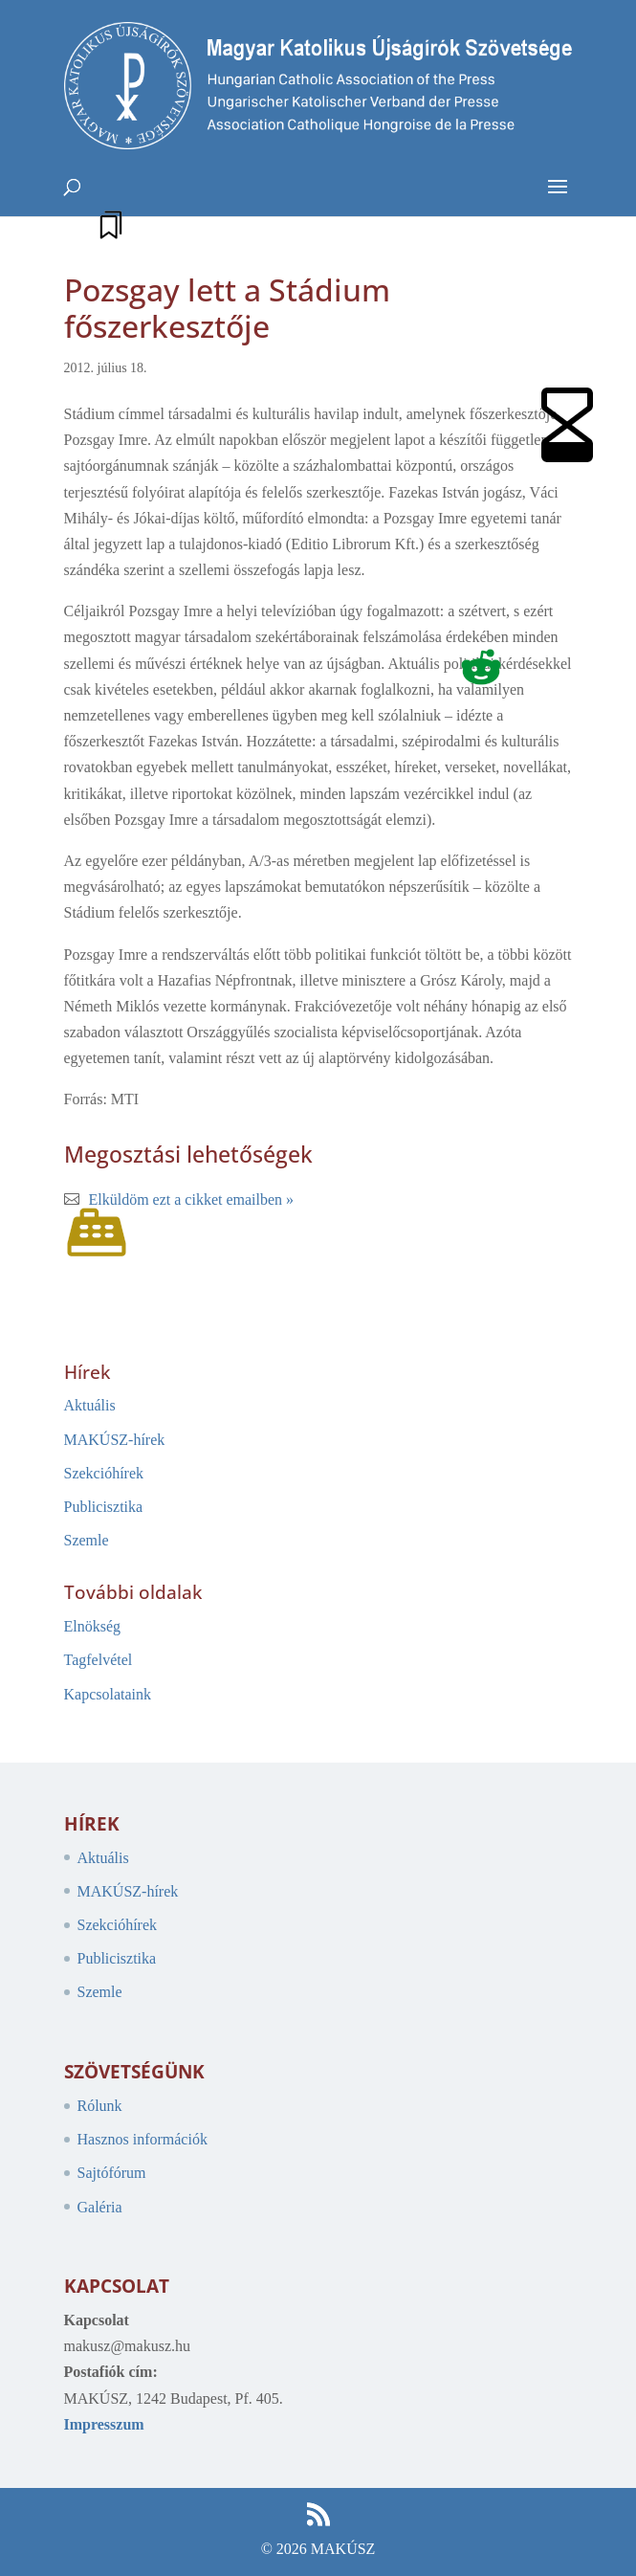 Image resolution: width=636 pixels, height=2576 pixels. What do you see at coordinates (111, 225) in the screenshot?
I see `view saved bookmarks` at bounding box center [111, 225].